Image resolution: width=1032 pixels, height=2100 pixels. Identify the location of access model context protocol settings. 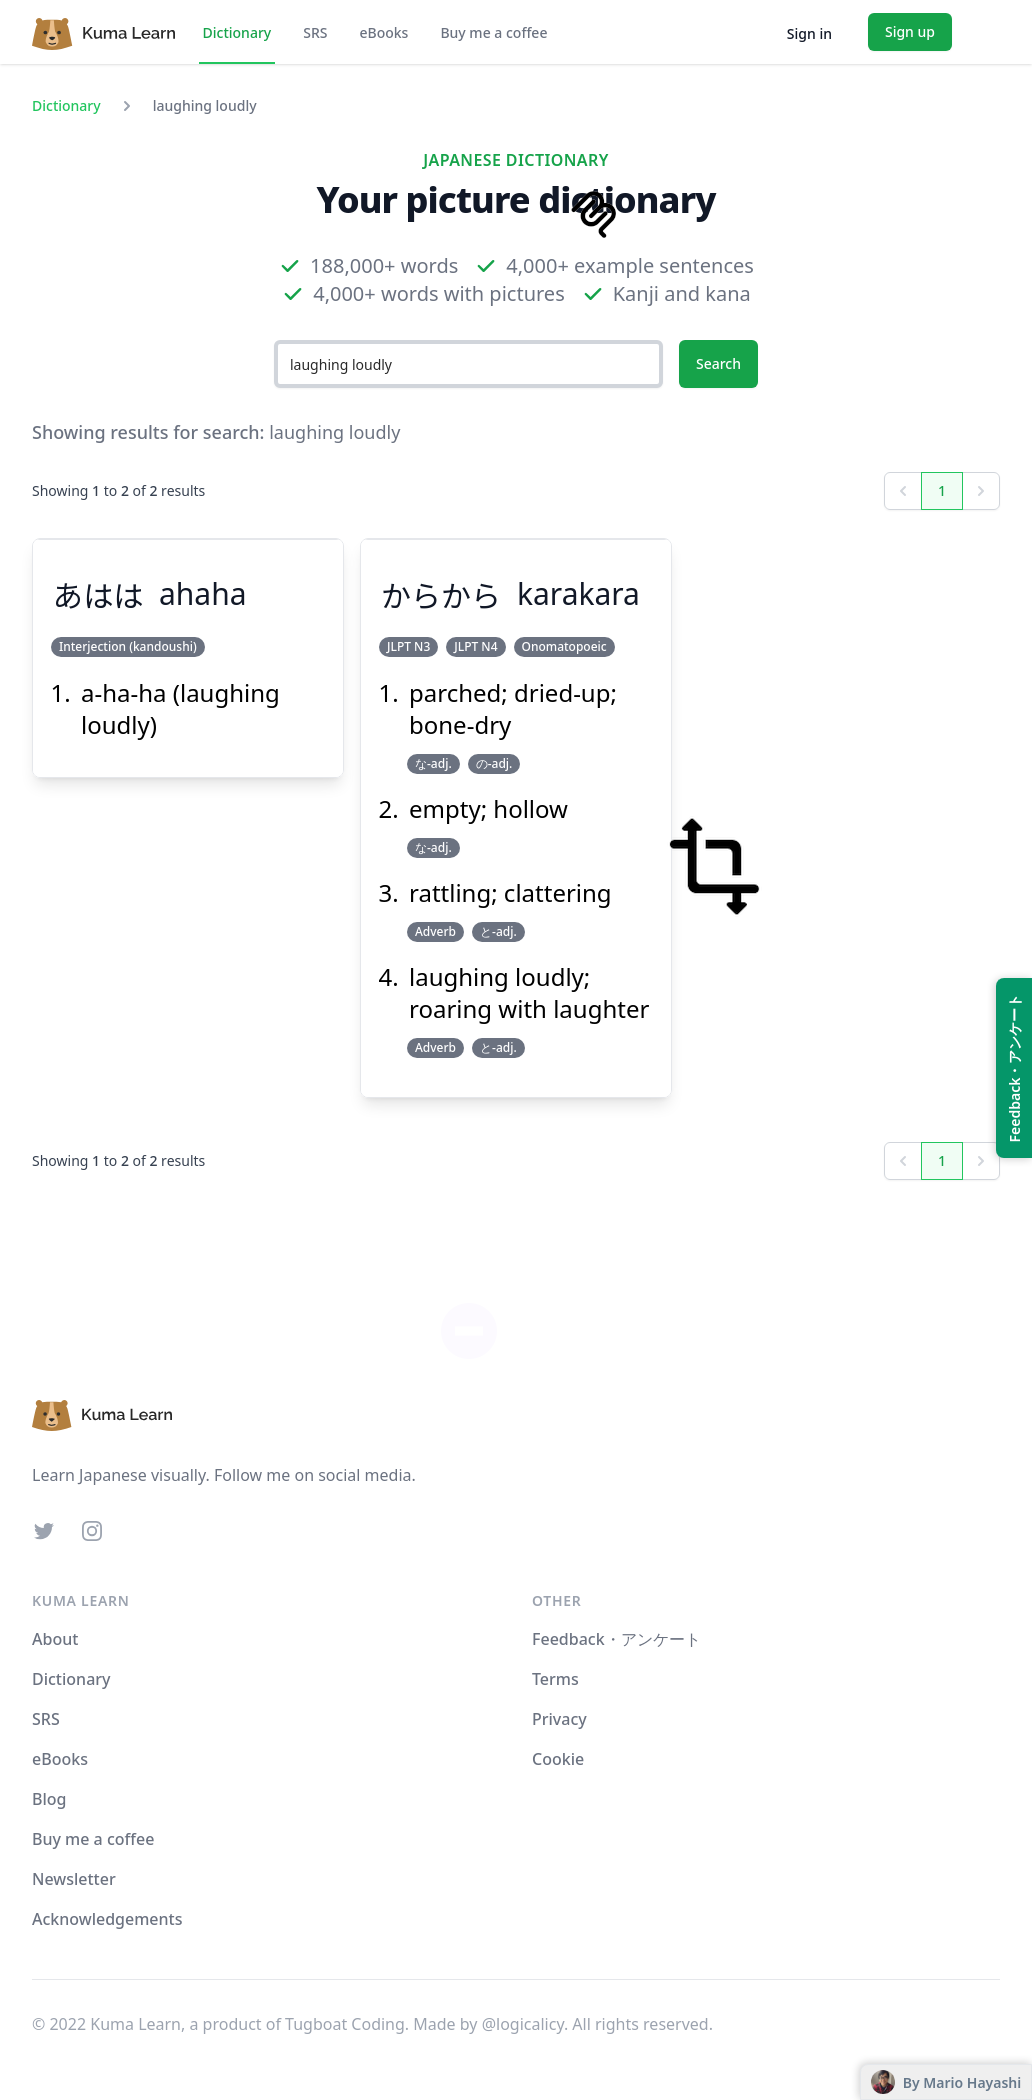
(593, 214).